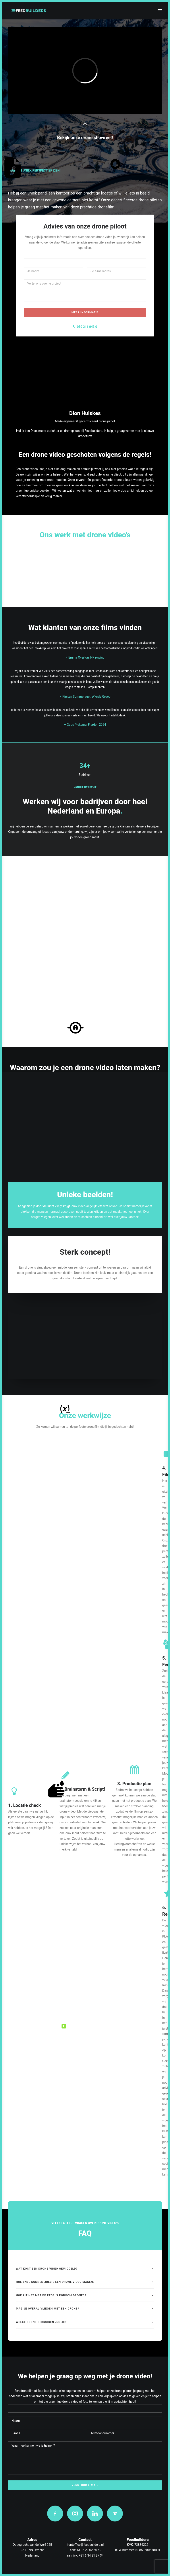 Image resolution: width=170 pixels, height=2576 pixels. I want to click on view notifications, so click(115, 164).